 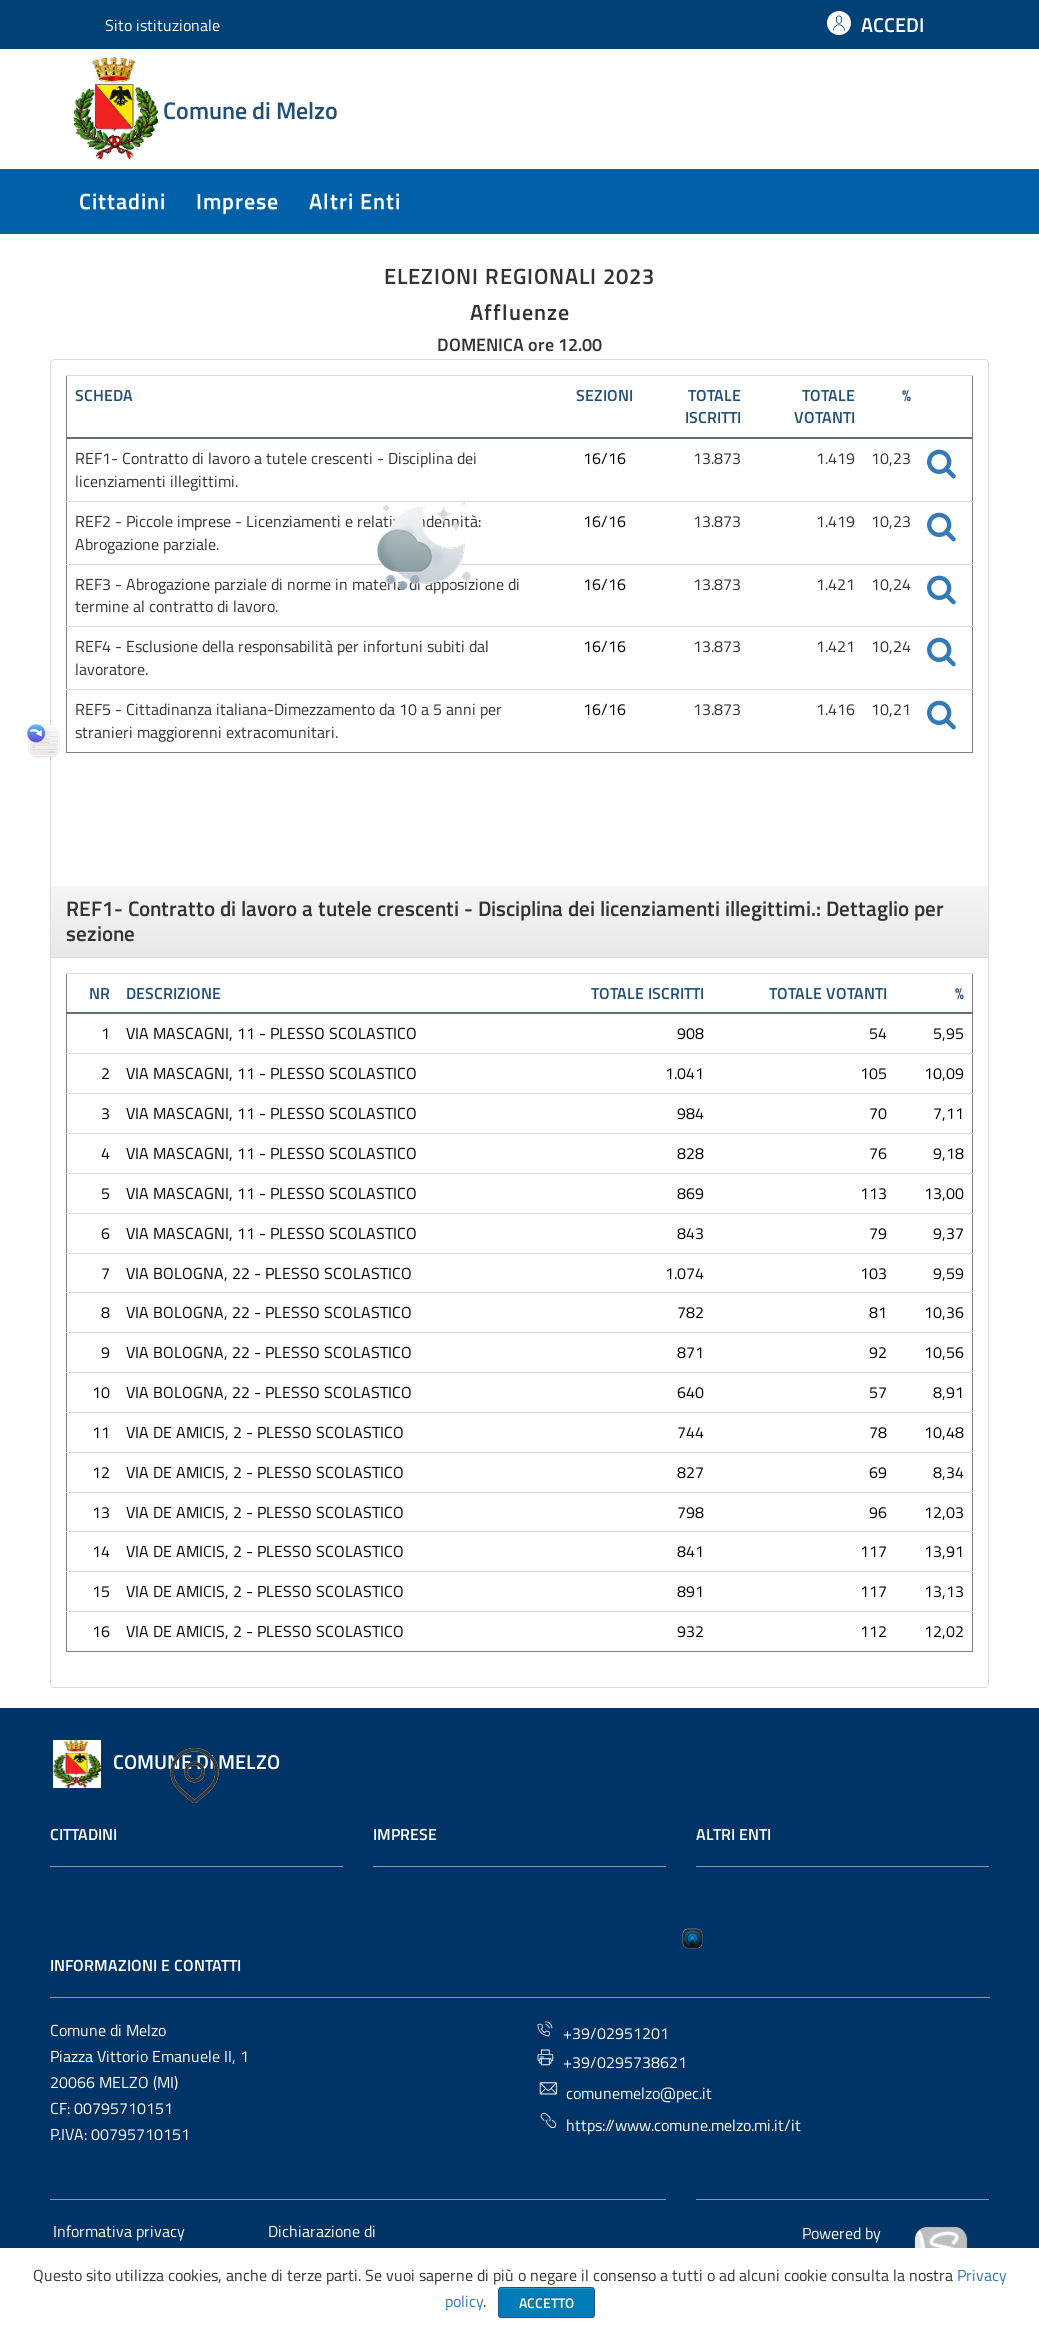 I want to click on access location settings, so click(x=194, y=1775).